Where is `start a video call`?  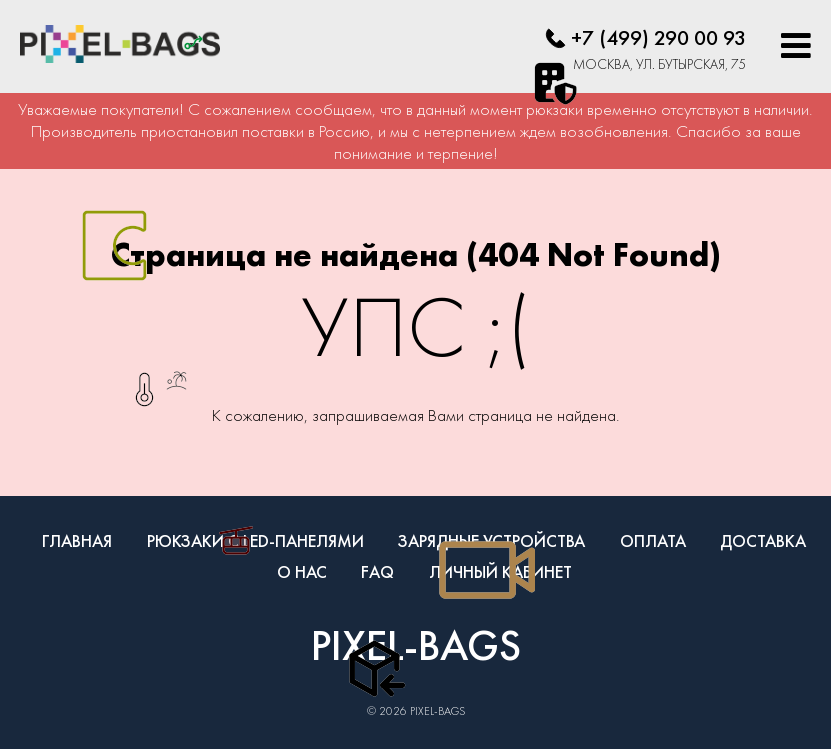 start a video call is located at coordinates (484, 570).